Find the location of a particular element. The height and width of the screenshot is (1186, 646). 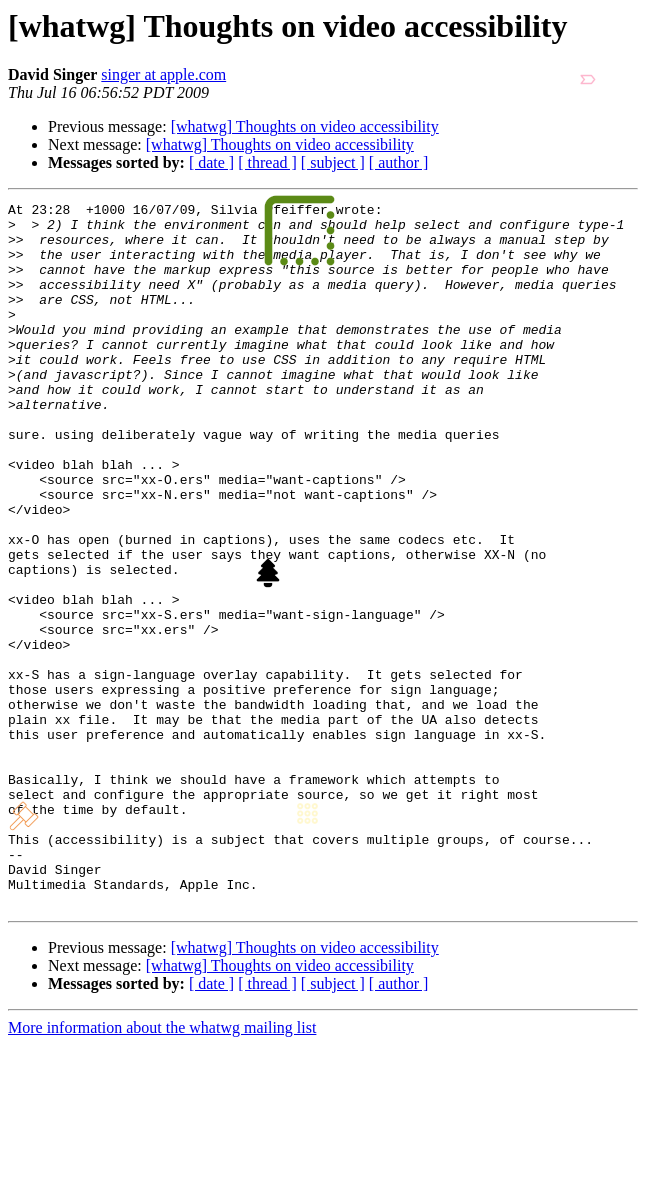

indicates holiday or christmas-themed content is located at coordinates (268, 573).